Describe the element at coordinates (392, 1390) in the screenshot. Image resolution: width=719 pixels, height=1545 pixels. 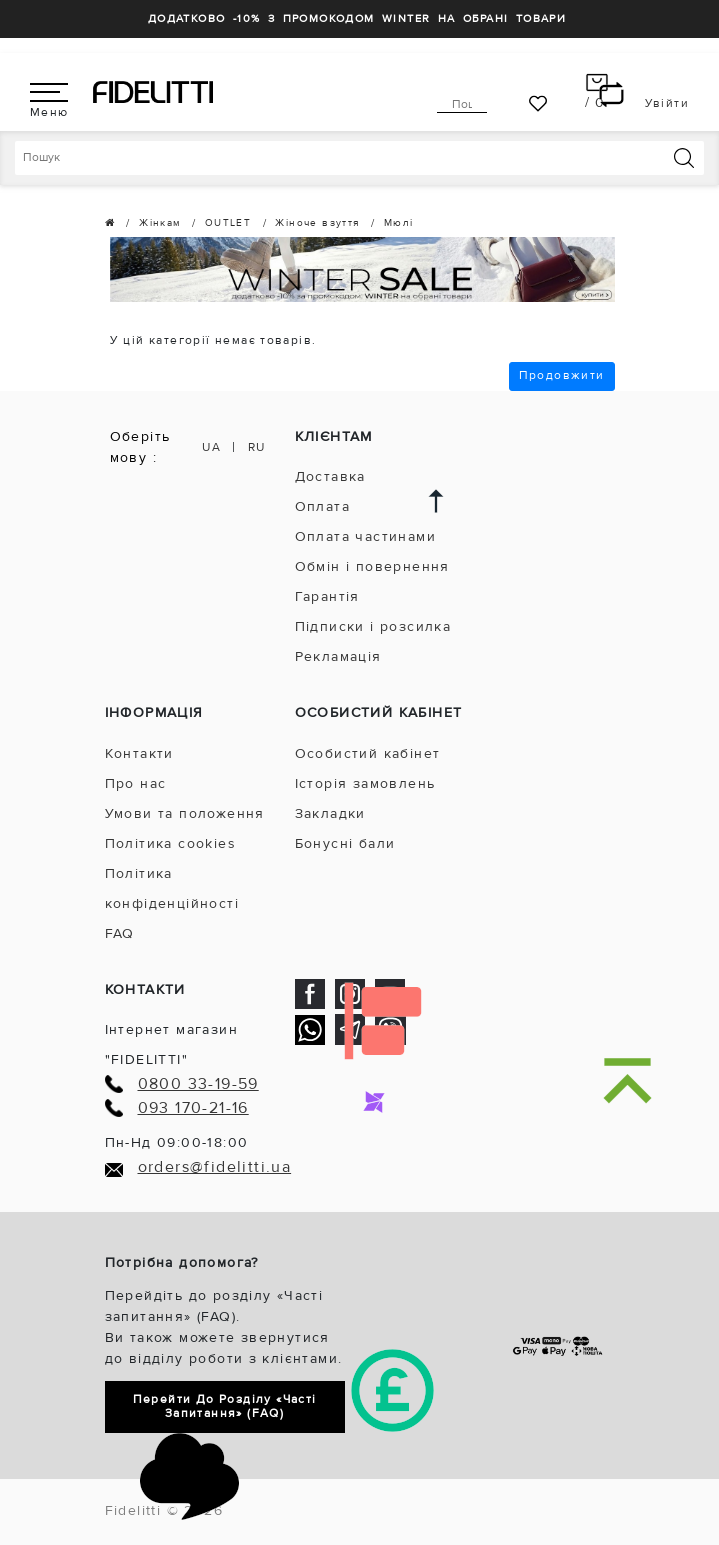
I see `view balance in british pounds` at that location.